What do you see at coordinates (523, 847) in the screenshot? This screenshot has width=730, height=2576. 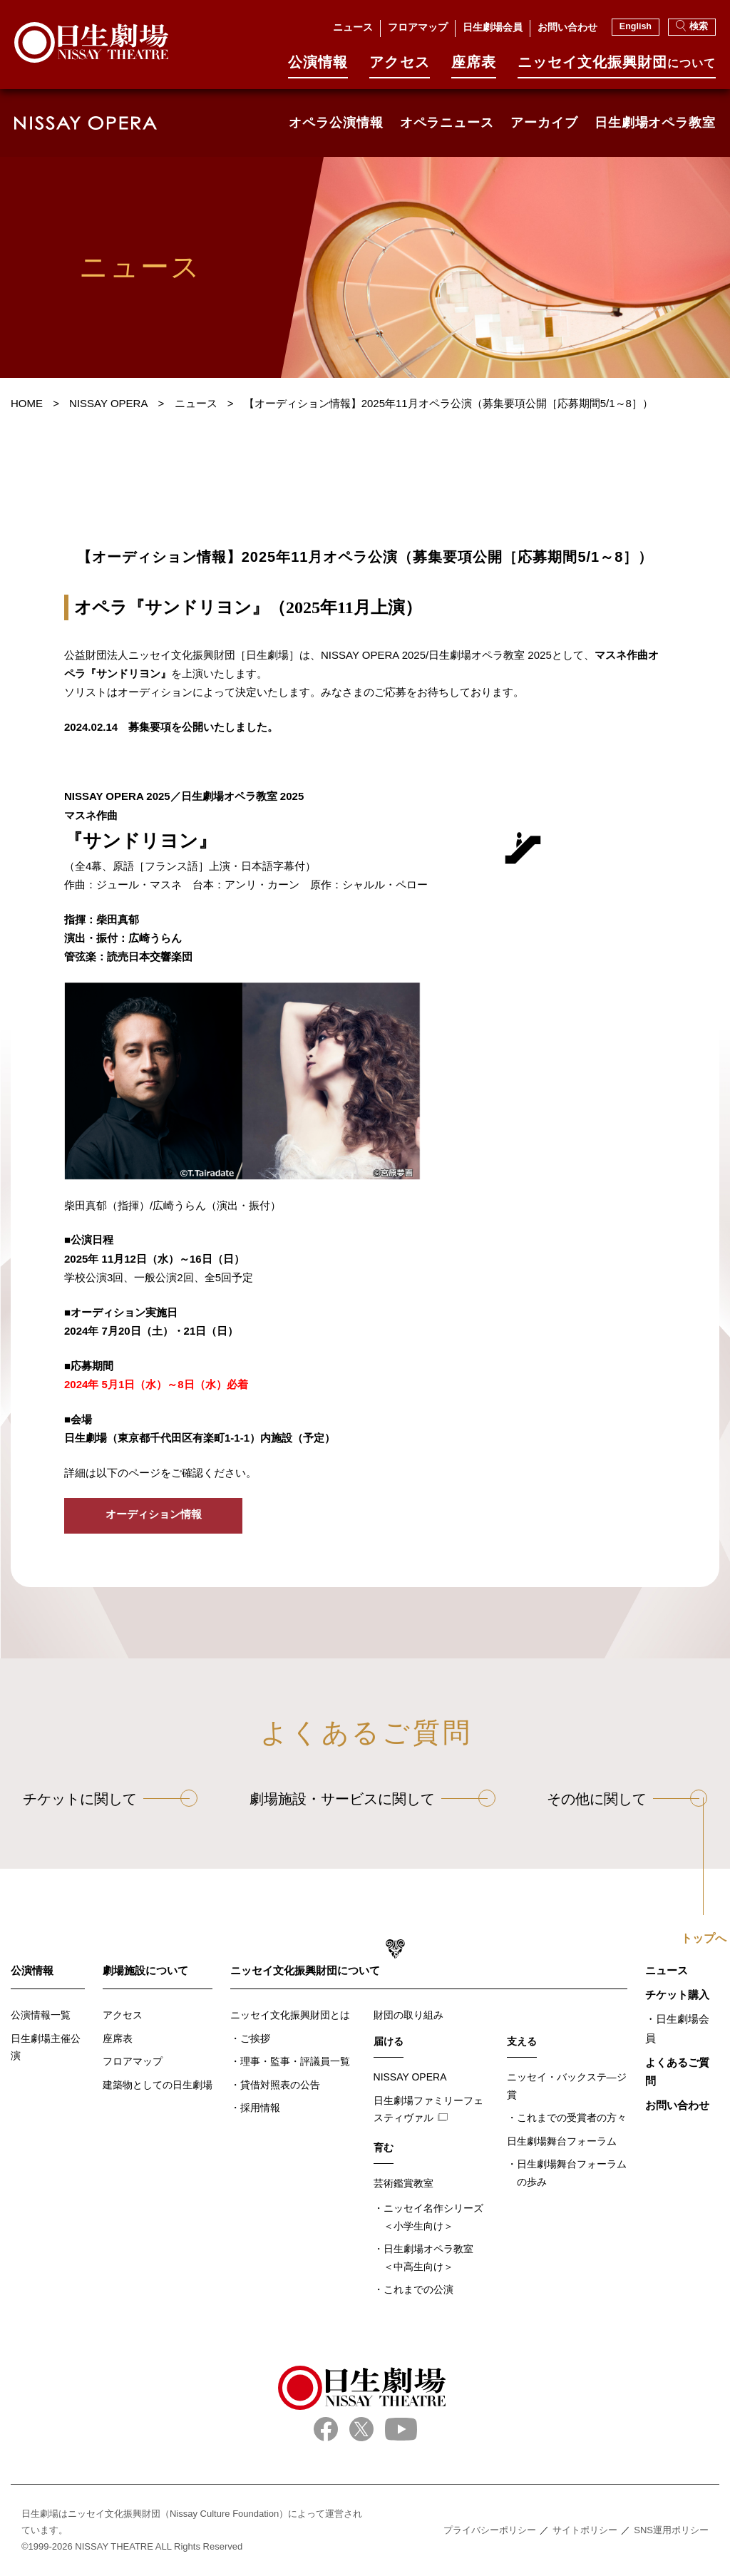 I see `indicates escalator location in a building or transit map` at bounding box center [523, 847].